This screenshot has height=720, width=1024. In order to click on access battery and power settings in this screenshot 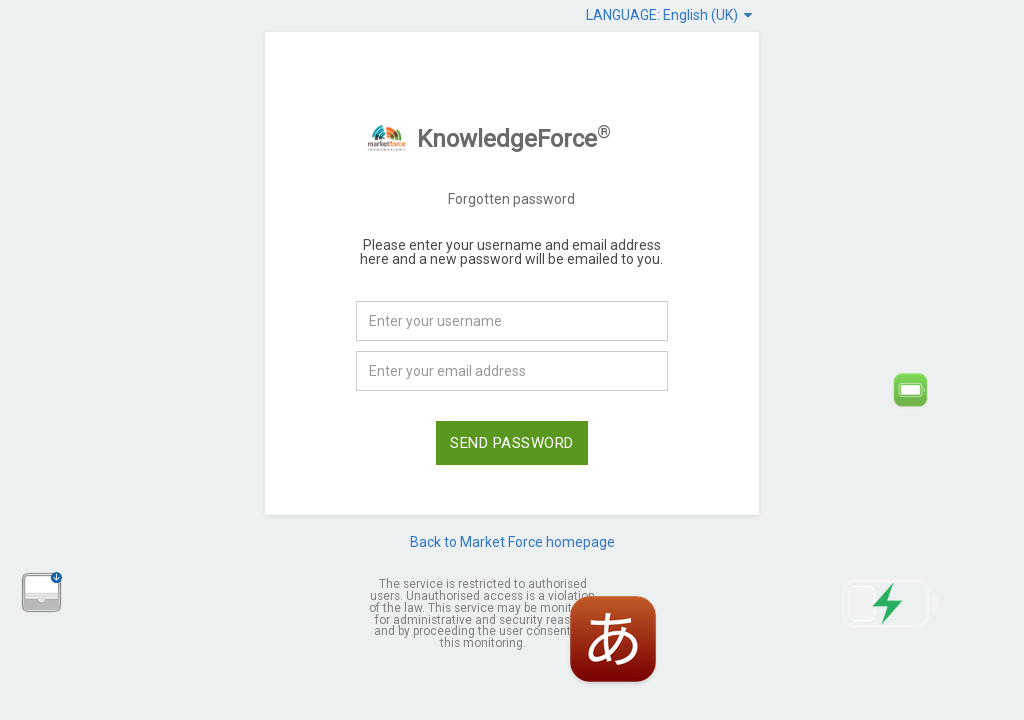, I will do `click(910, 390)`.